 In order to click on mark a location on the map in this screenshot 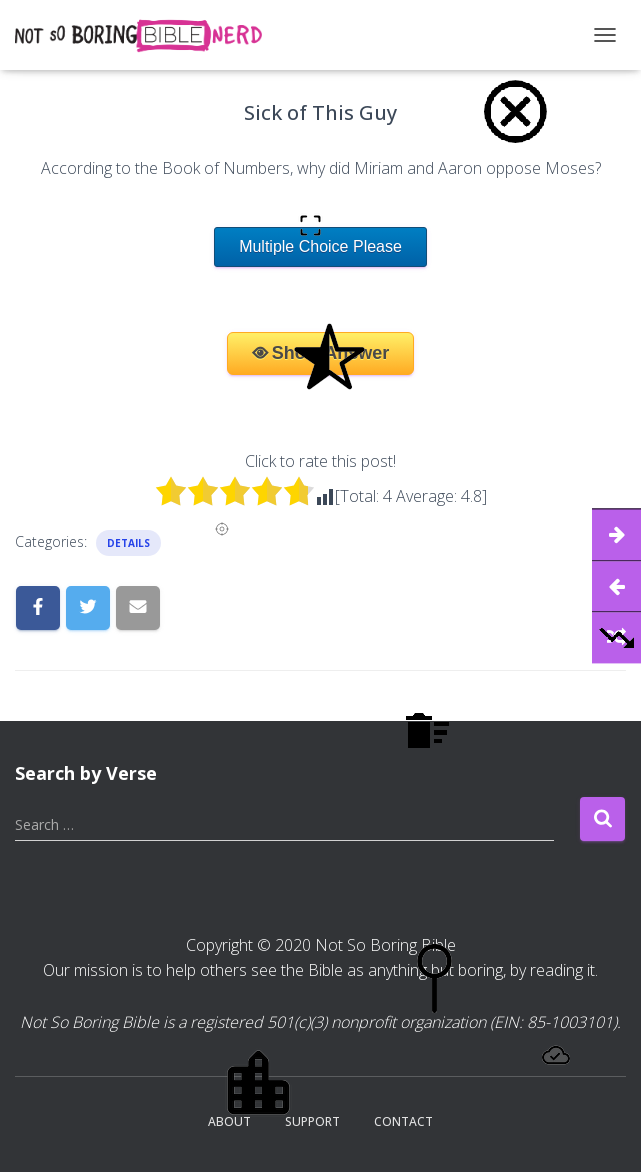, I will do `click(434, 978)`.